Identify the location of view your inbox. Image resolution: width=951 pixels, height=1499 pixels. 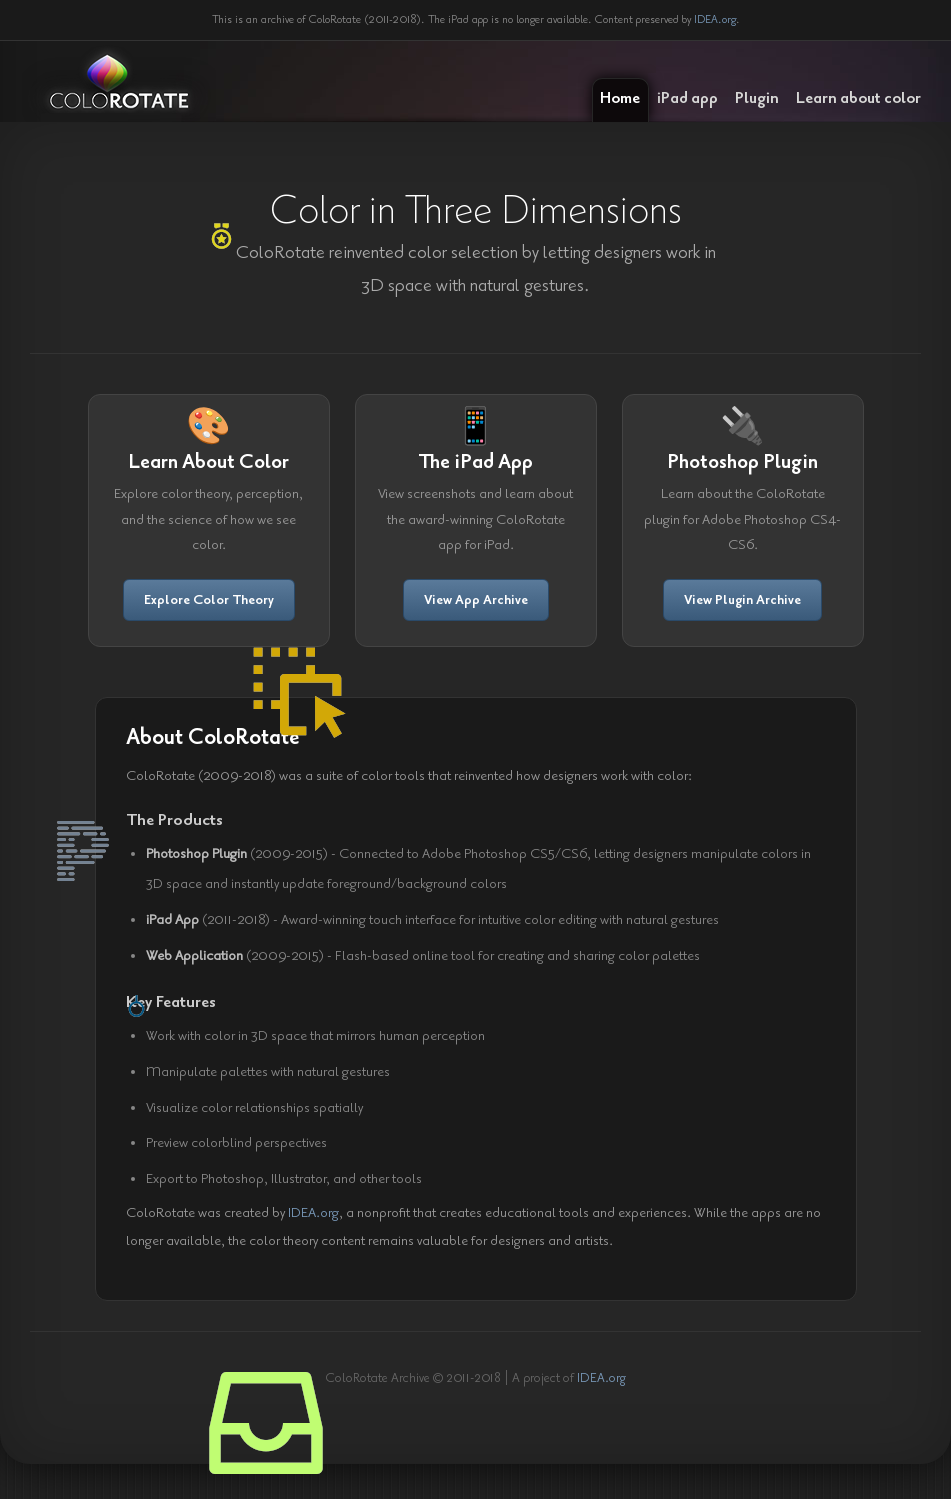
(266, 1423).